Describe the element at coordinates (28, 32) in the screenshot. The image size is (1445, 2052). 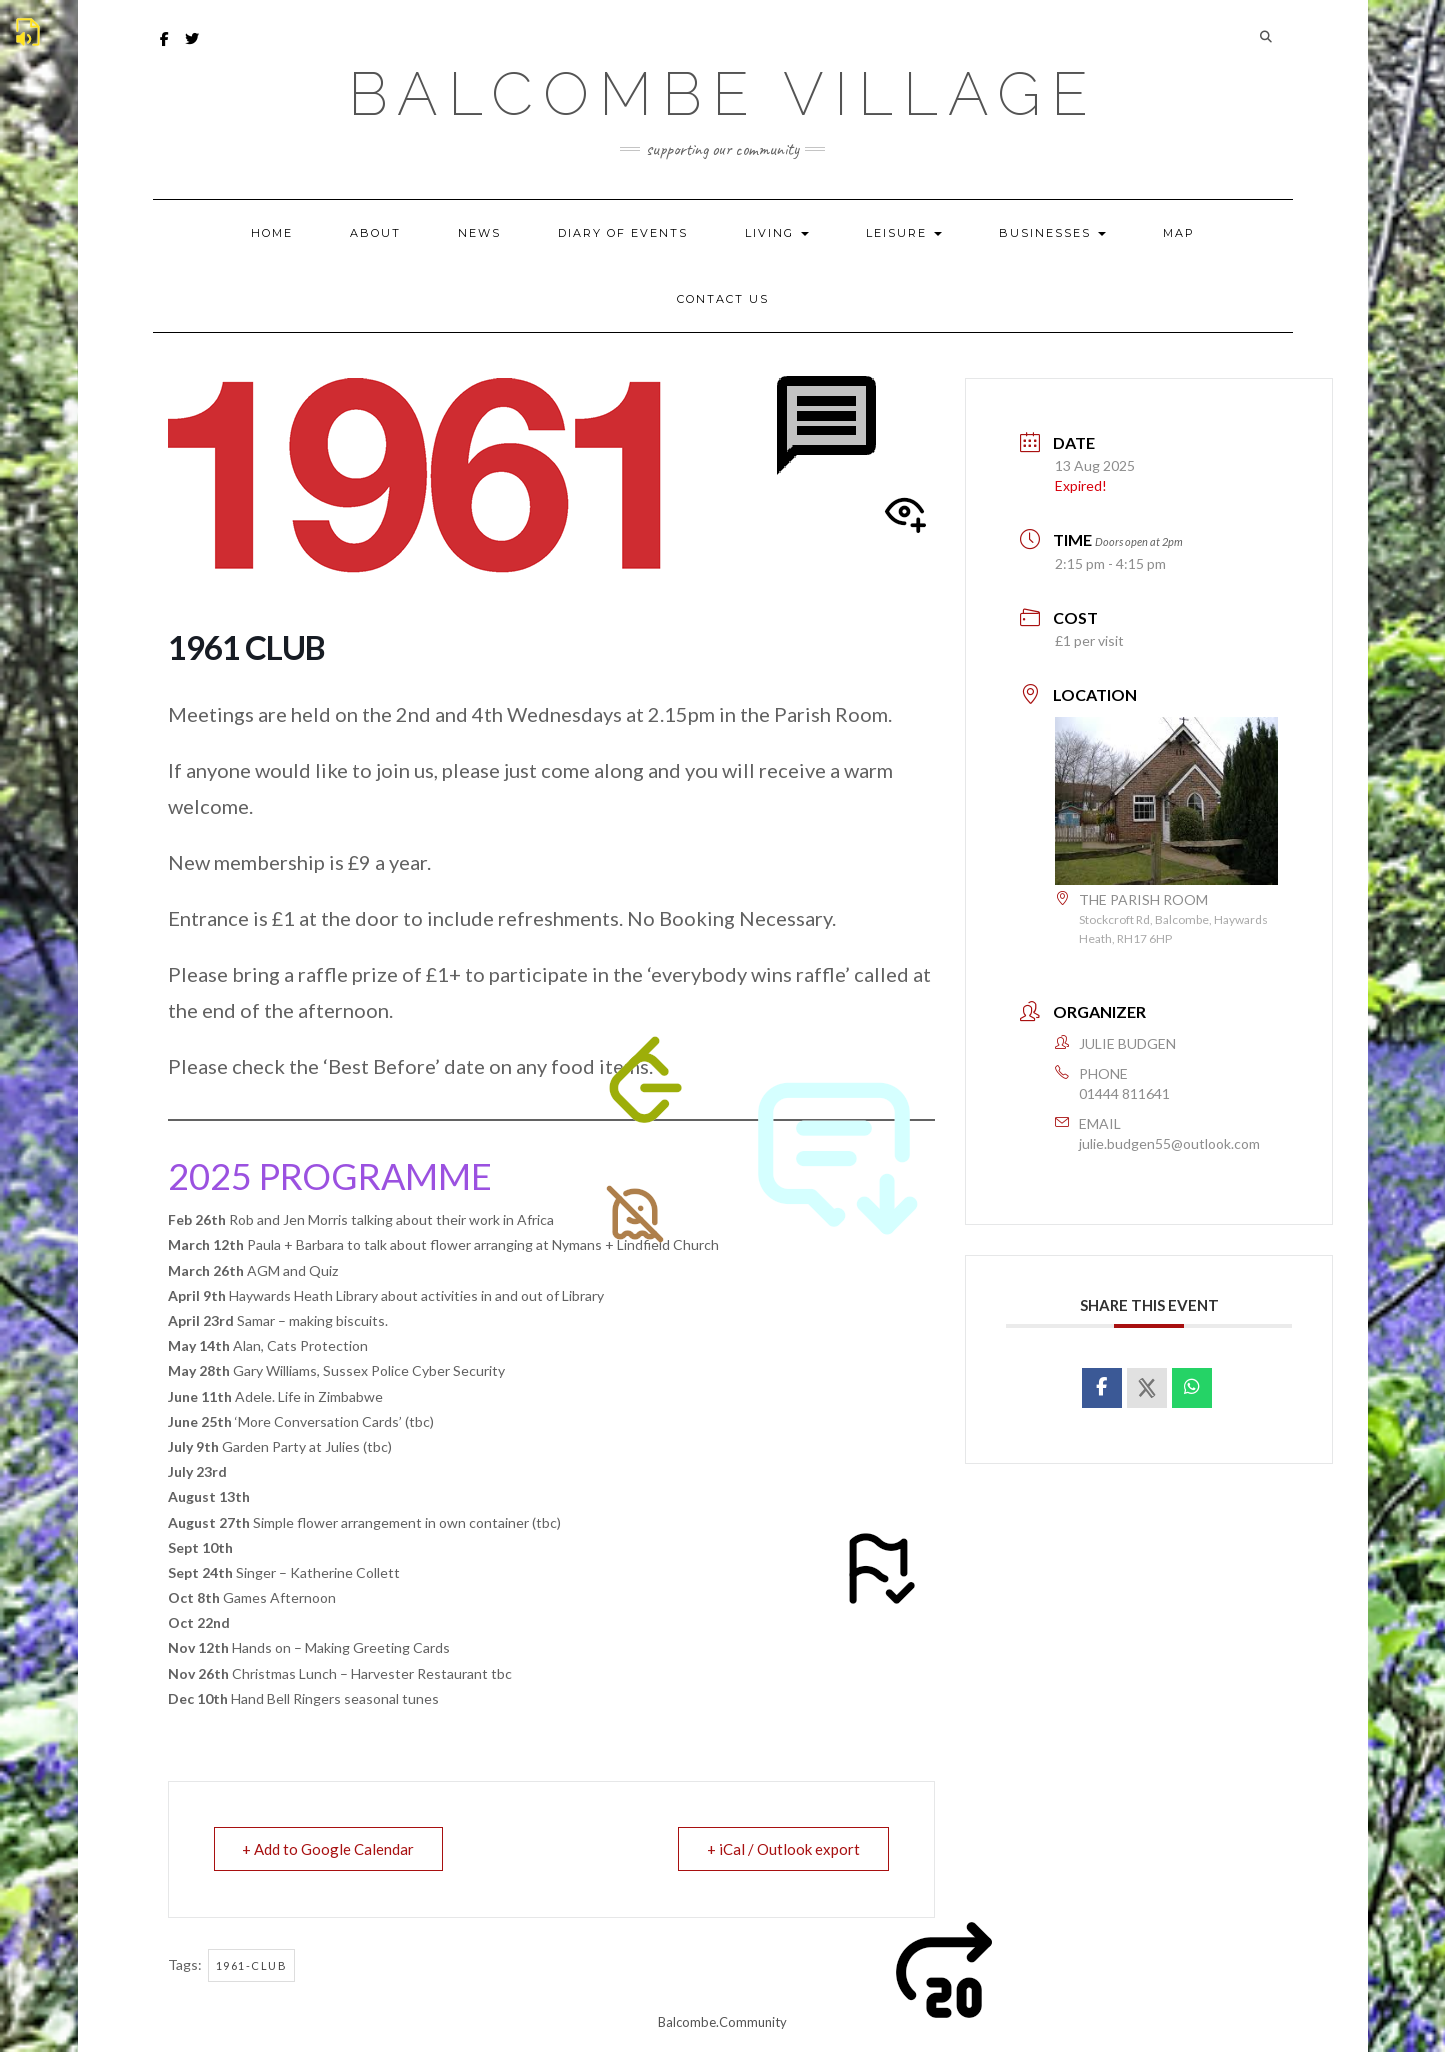
I see `open an audio file` at that location.